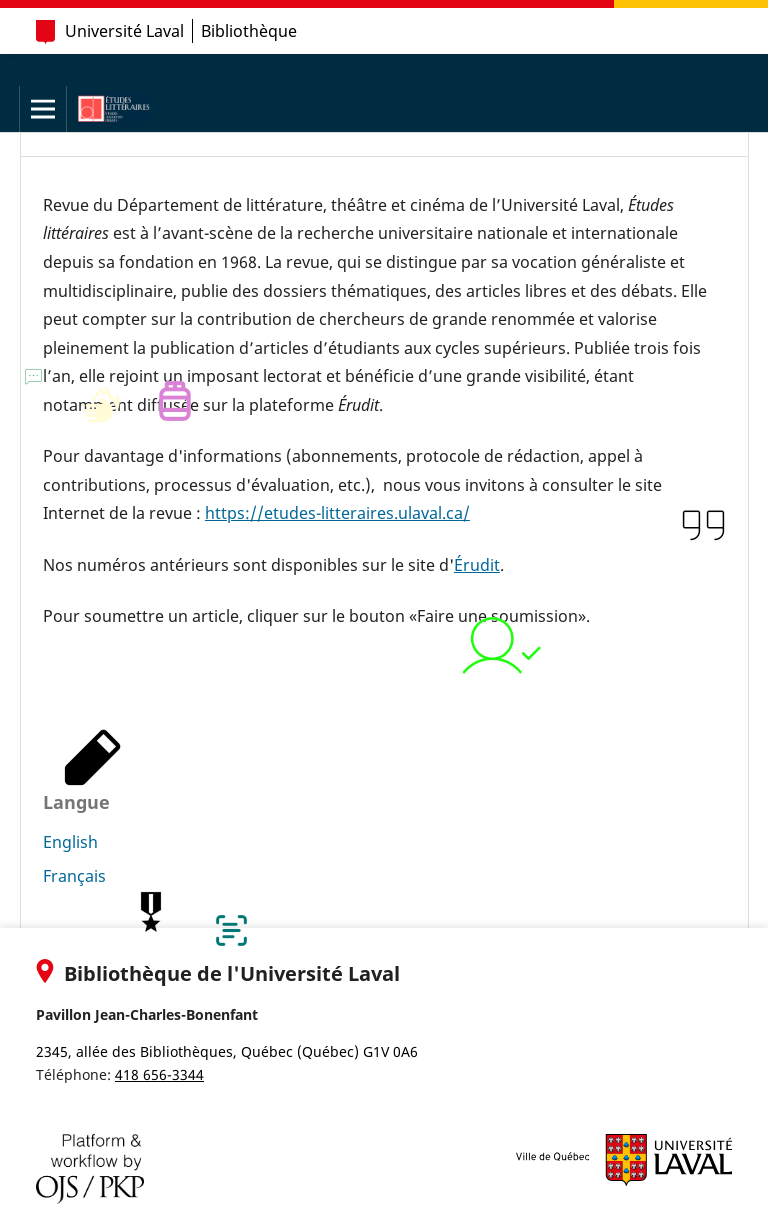 This screenshot has height=1230, width=768. I want to click on open chat or messaging, so click(33, 375).